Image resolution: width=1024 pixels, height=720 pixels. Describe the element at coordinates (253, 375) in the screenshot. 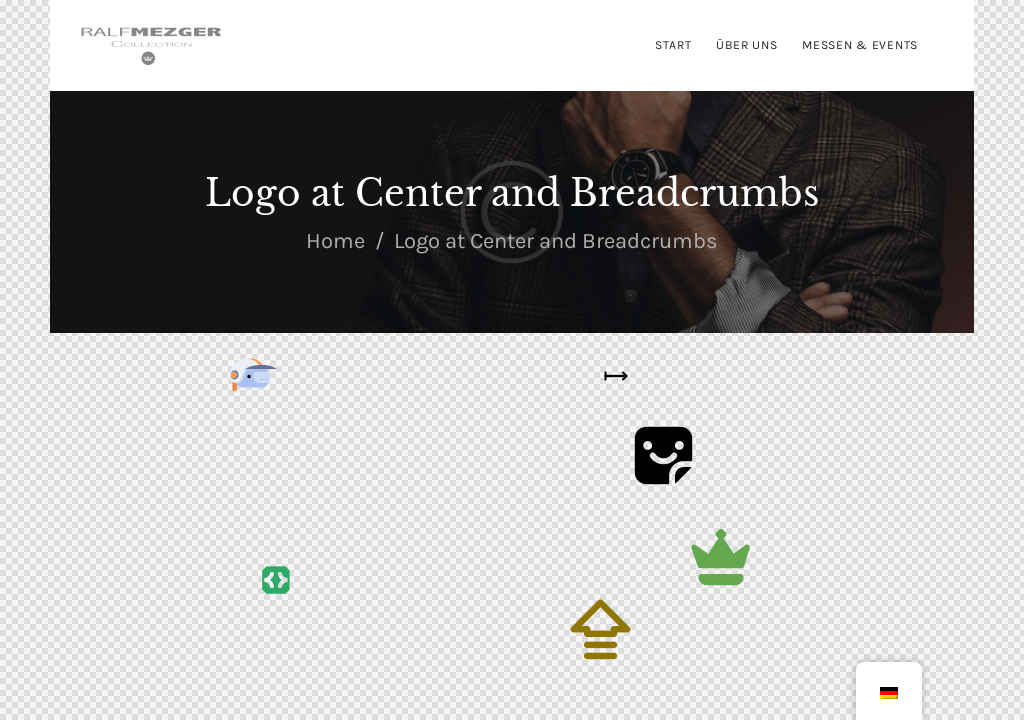

I see `discord early supporter badge` at that location.